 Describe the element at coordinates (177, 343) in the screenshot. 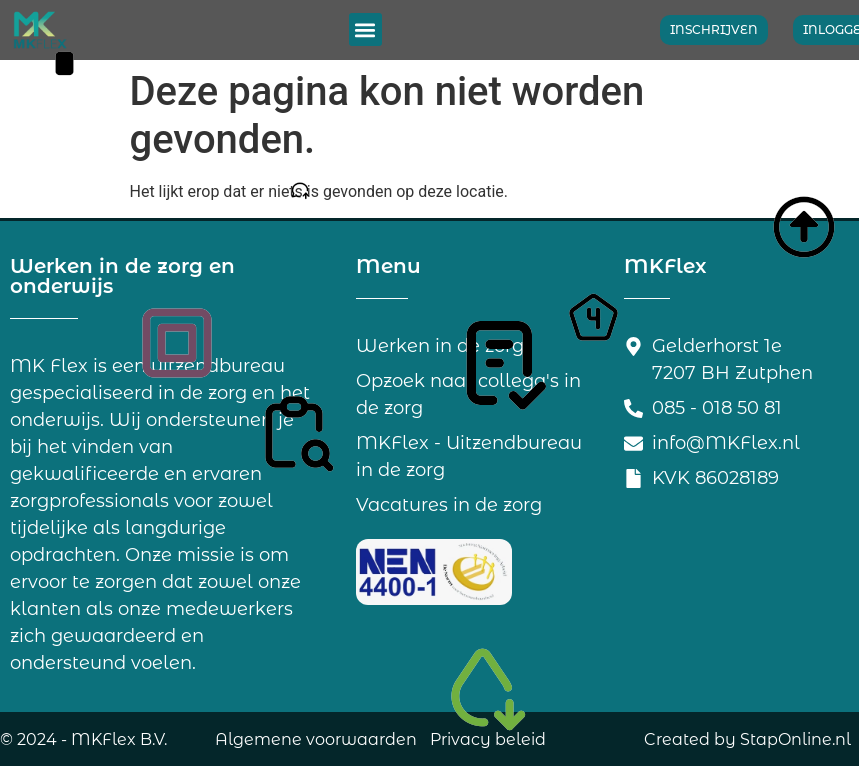

I see `view box model or layout properties` at that location.